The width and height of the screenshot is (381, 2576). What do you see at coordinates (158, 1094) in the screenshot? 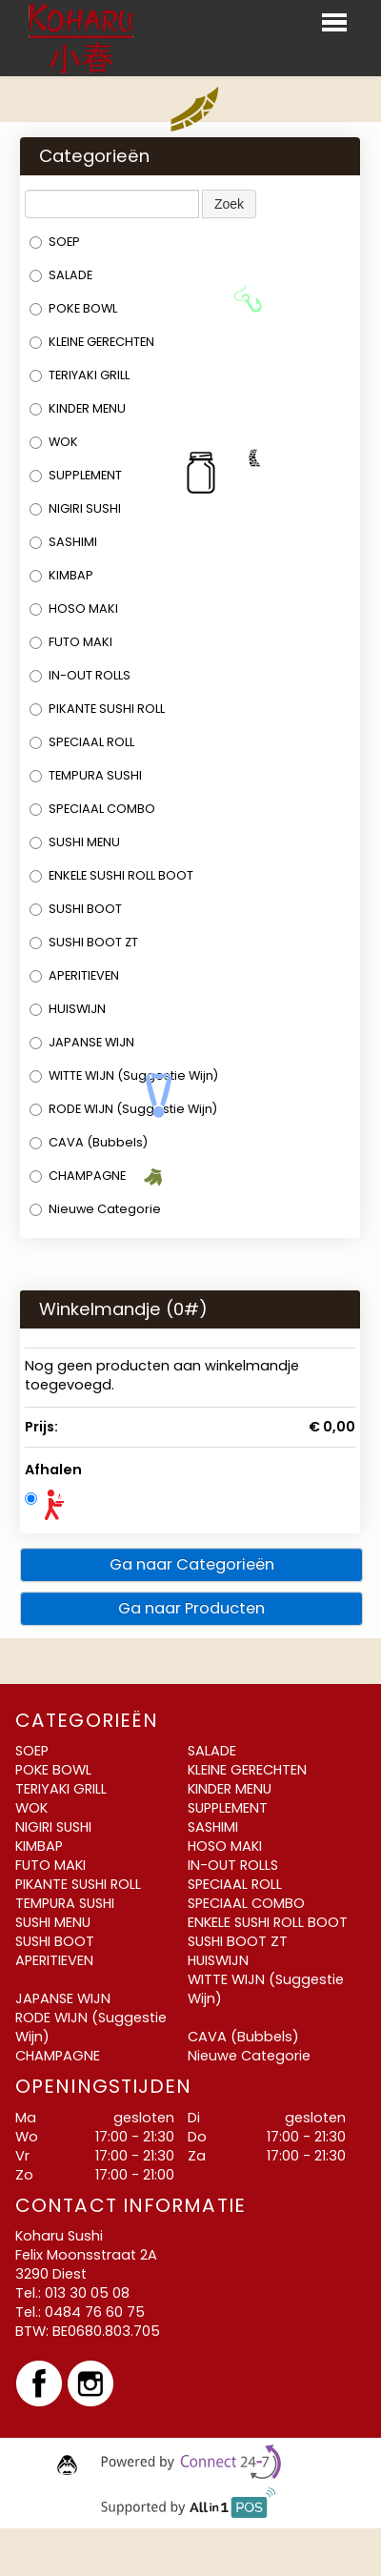
I see `view achievements or awards` at bounding box center [158, 1094].